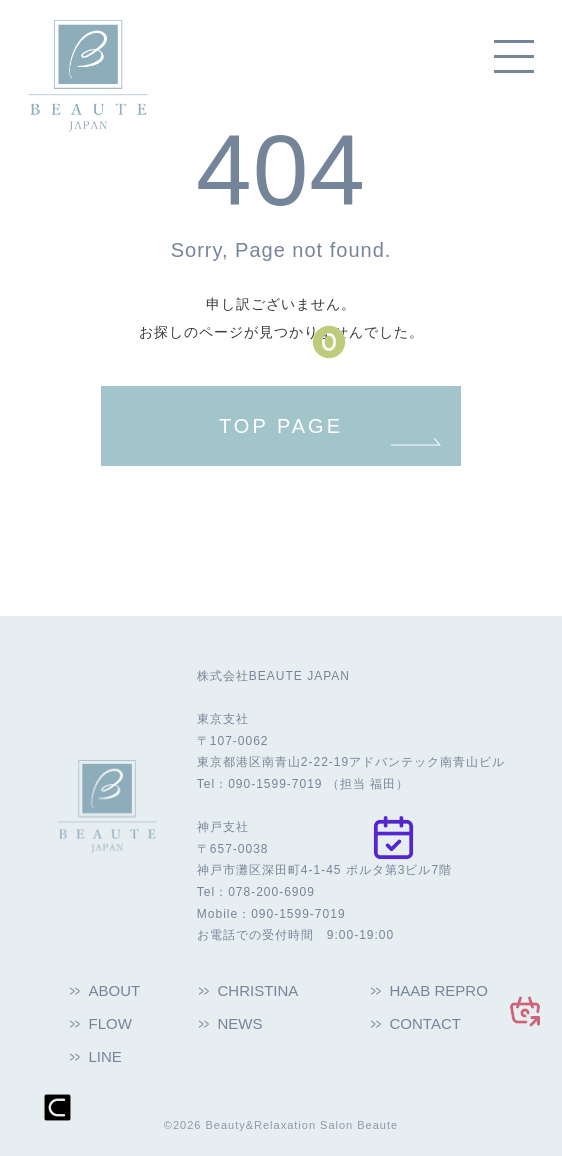  I want to click on confirm or complete a scheduled event, so click(393, 837).